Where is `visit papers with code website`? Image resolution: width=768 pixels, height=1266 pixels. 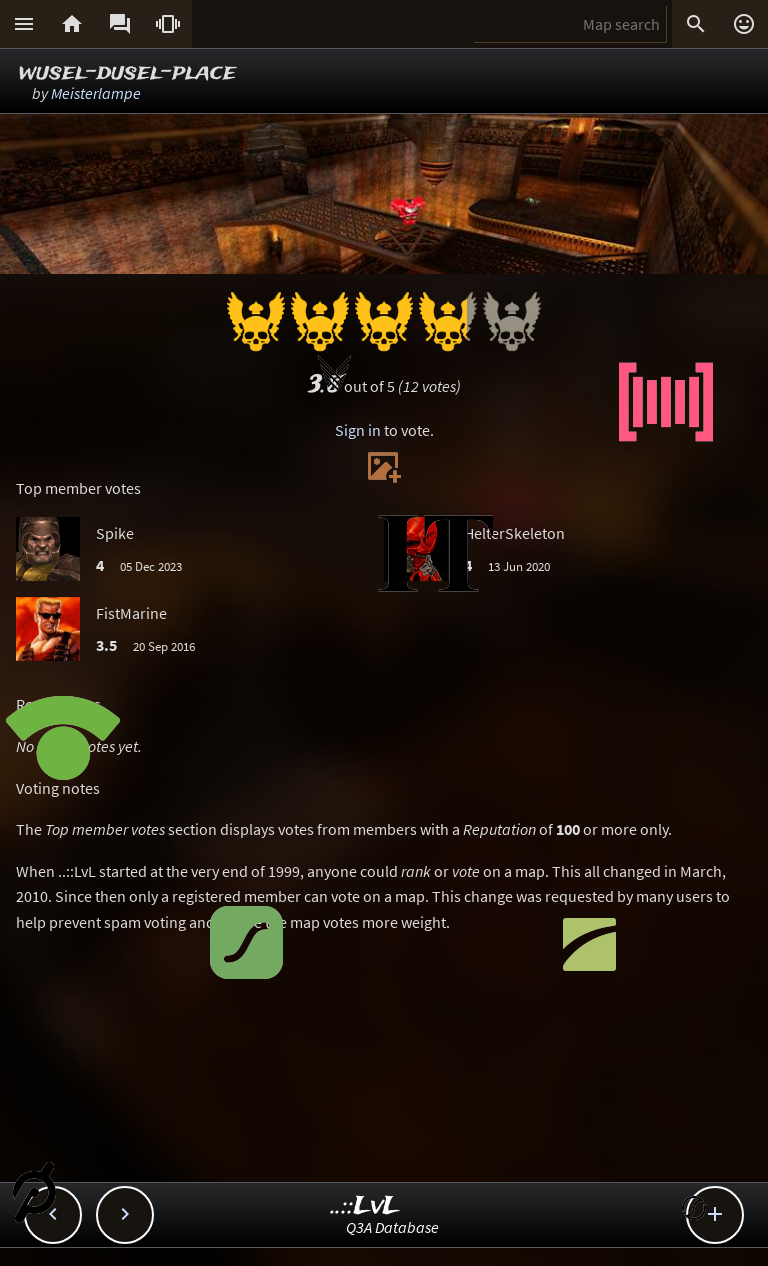
visit papers with code website is located at coordinates (666, 402).